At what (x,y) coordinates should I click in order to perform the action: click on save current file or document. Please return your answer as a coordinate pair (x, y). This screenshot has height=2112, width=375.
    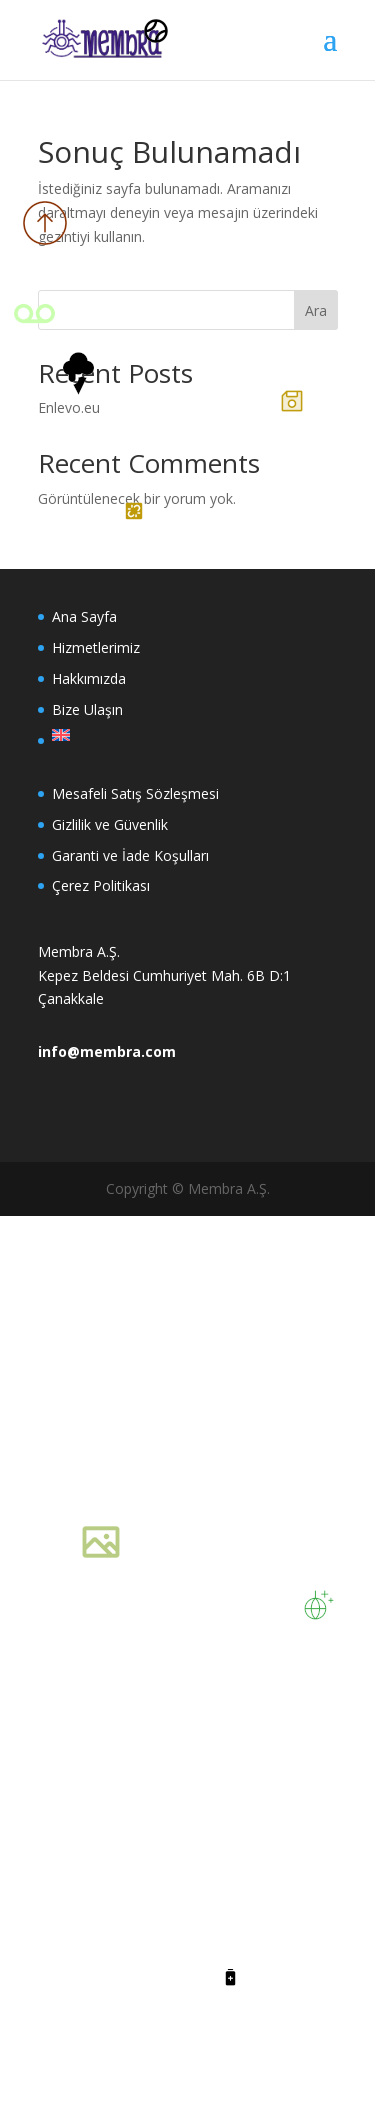
    Looking at the image, I should click on (292, 401).